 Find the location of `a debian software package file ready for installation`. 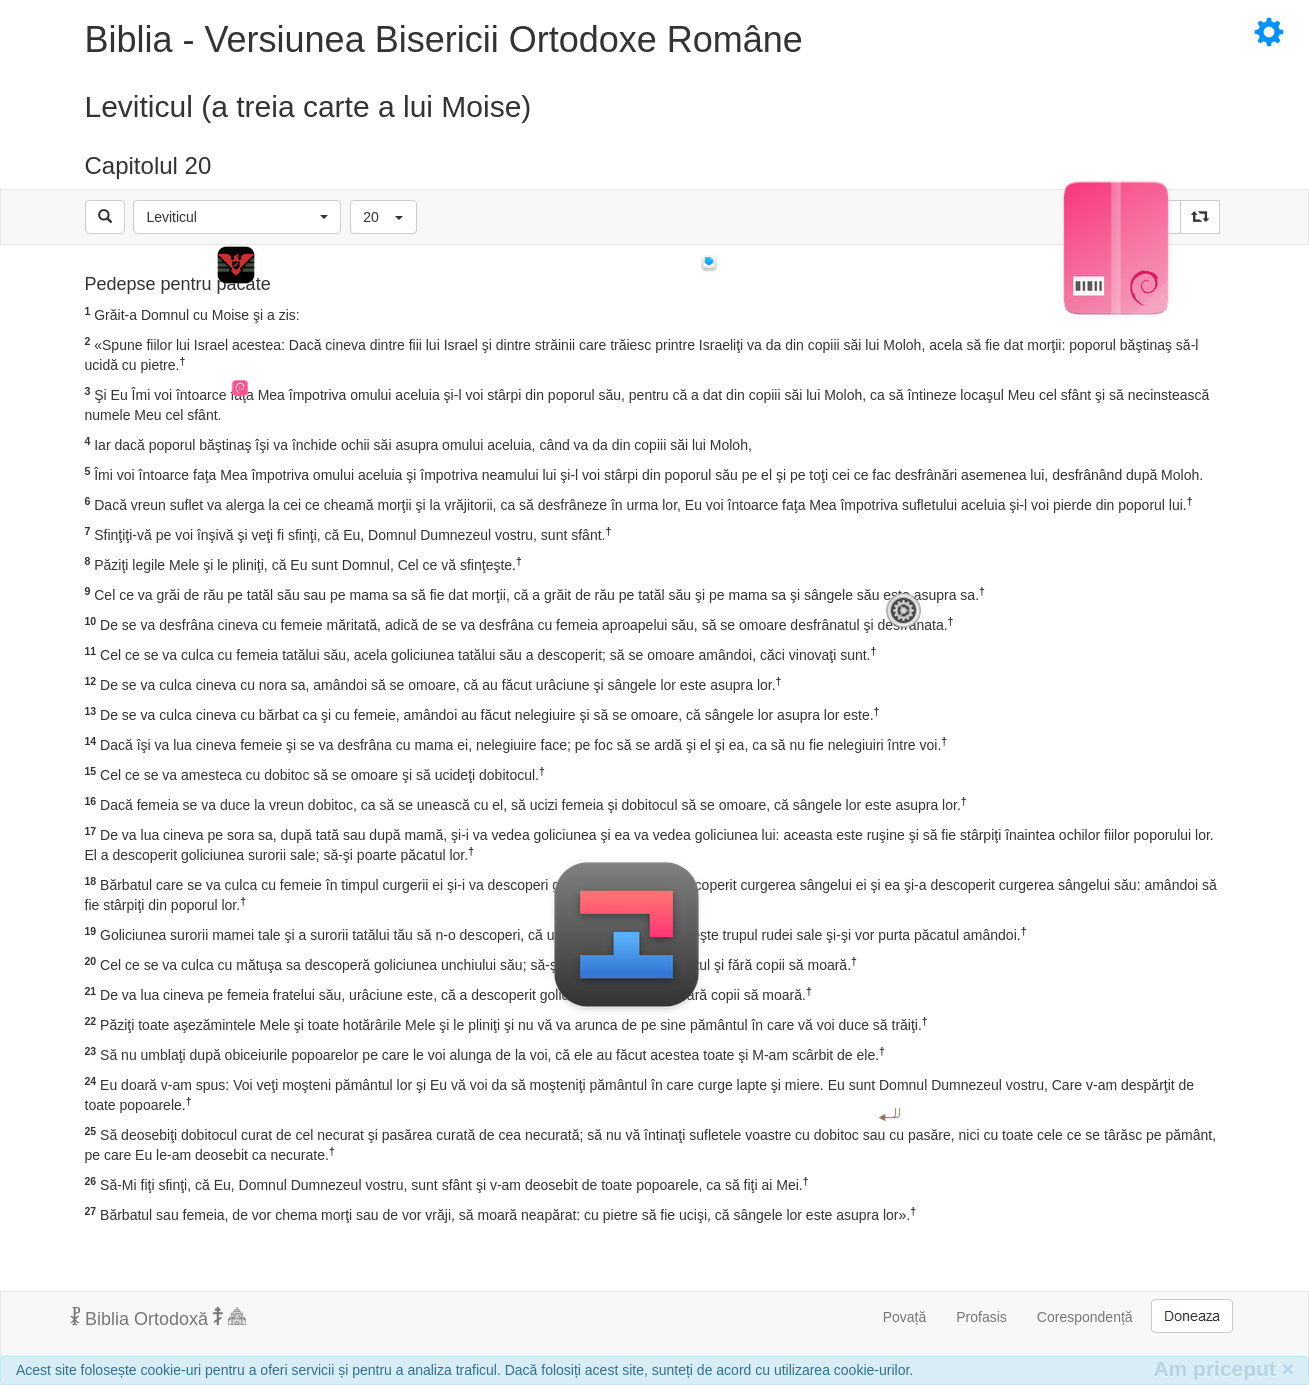

a debian software package file ready for installation is located at coordinates (1116, 248).